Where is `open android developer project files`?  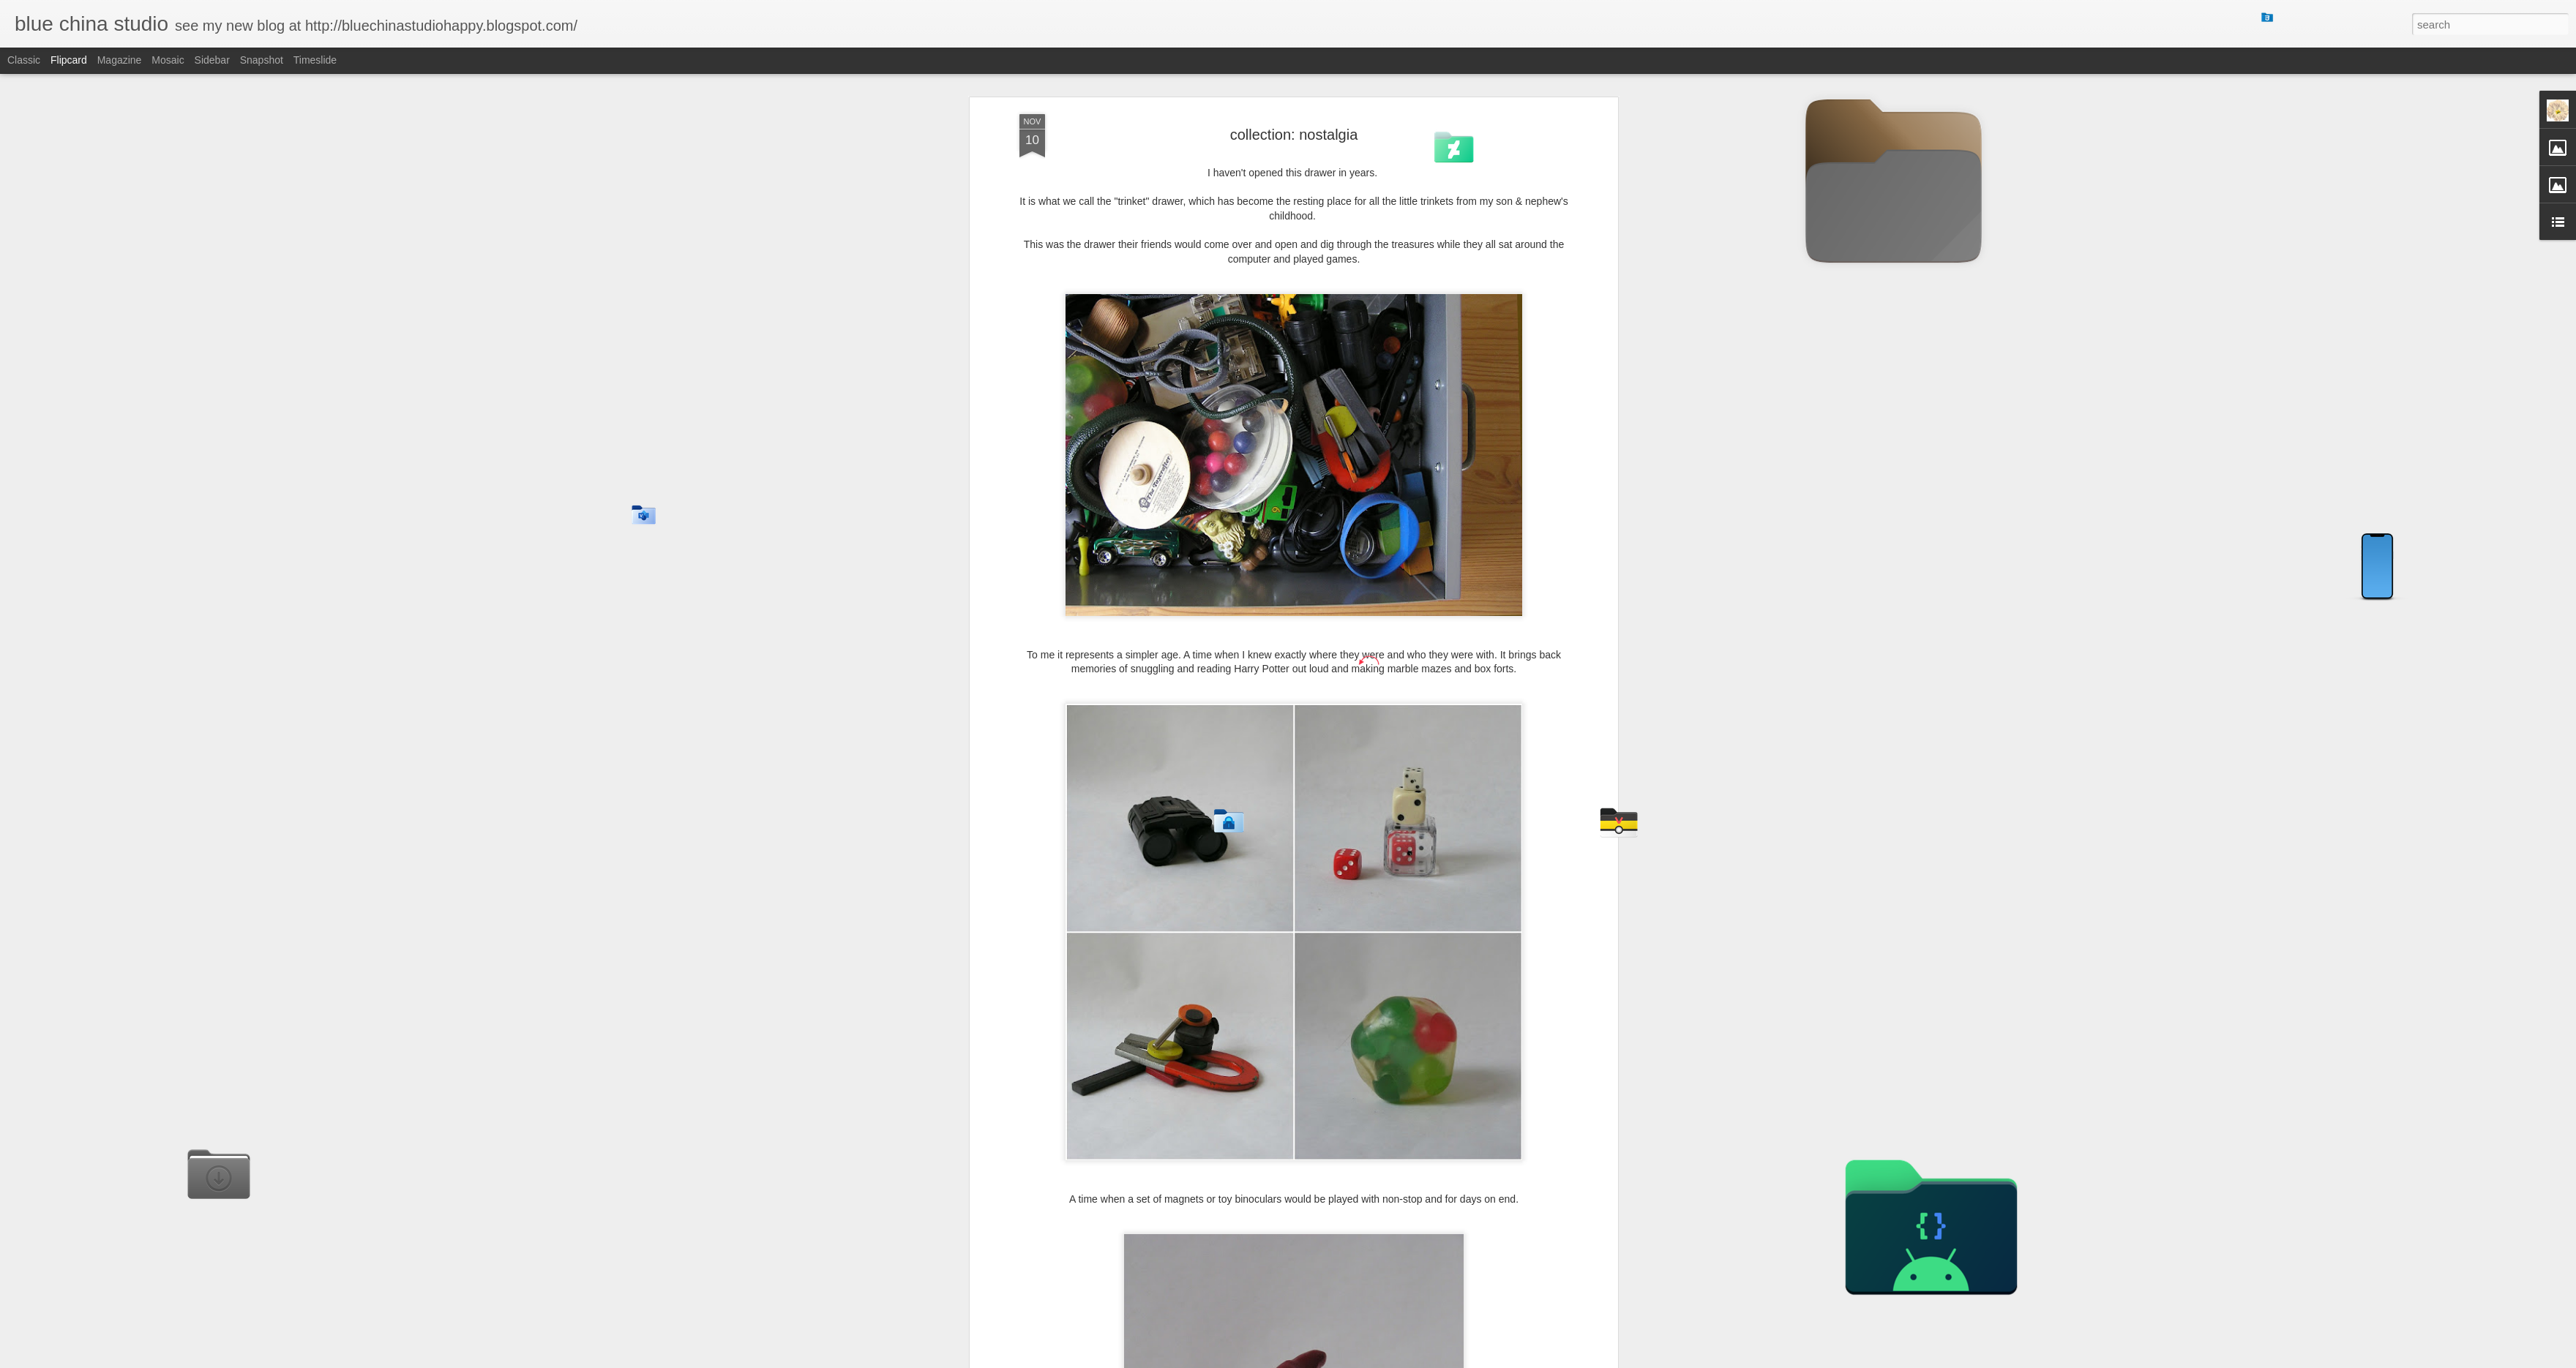 open android developer project files is located at coordinates (1931, 1232).